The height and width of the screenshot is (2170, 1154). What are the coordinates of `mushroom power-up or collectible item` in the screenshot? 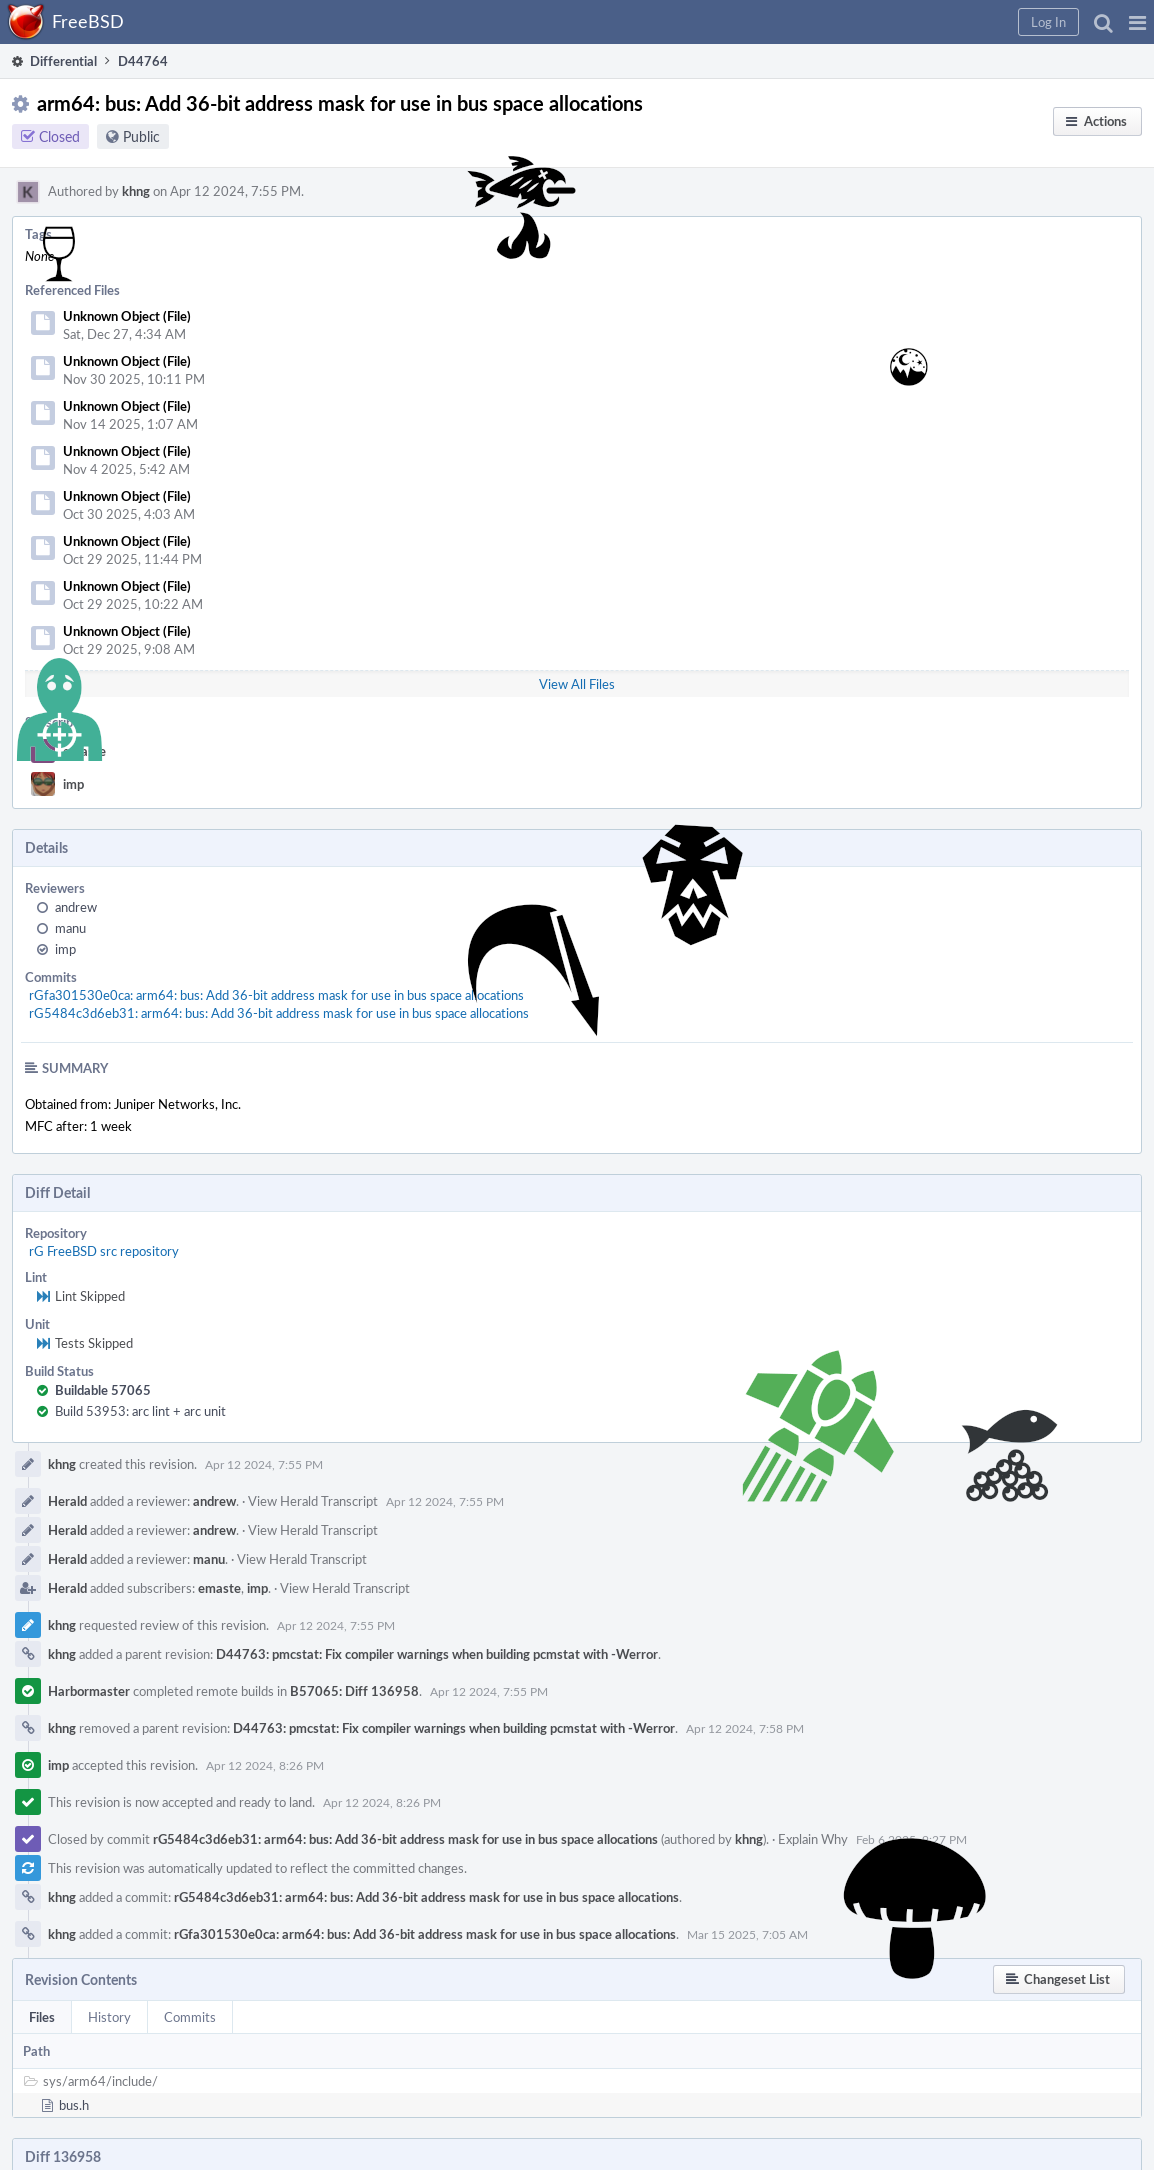 It's located at (914, 1907).